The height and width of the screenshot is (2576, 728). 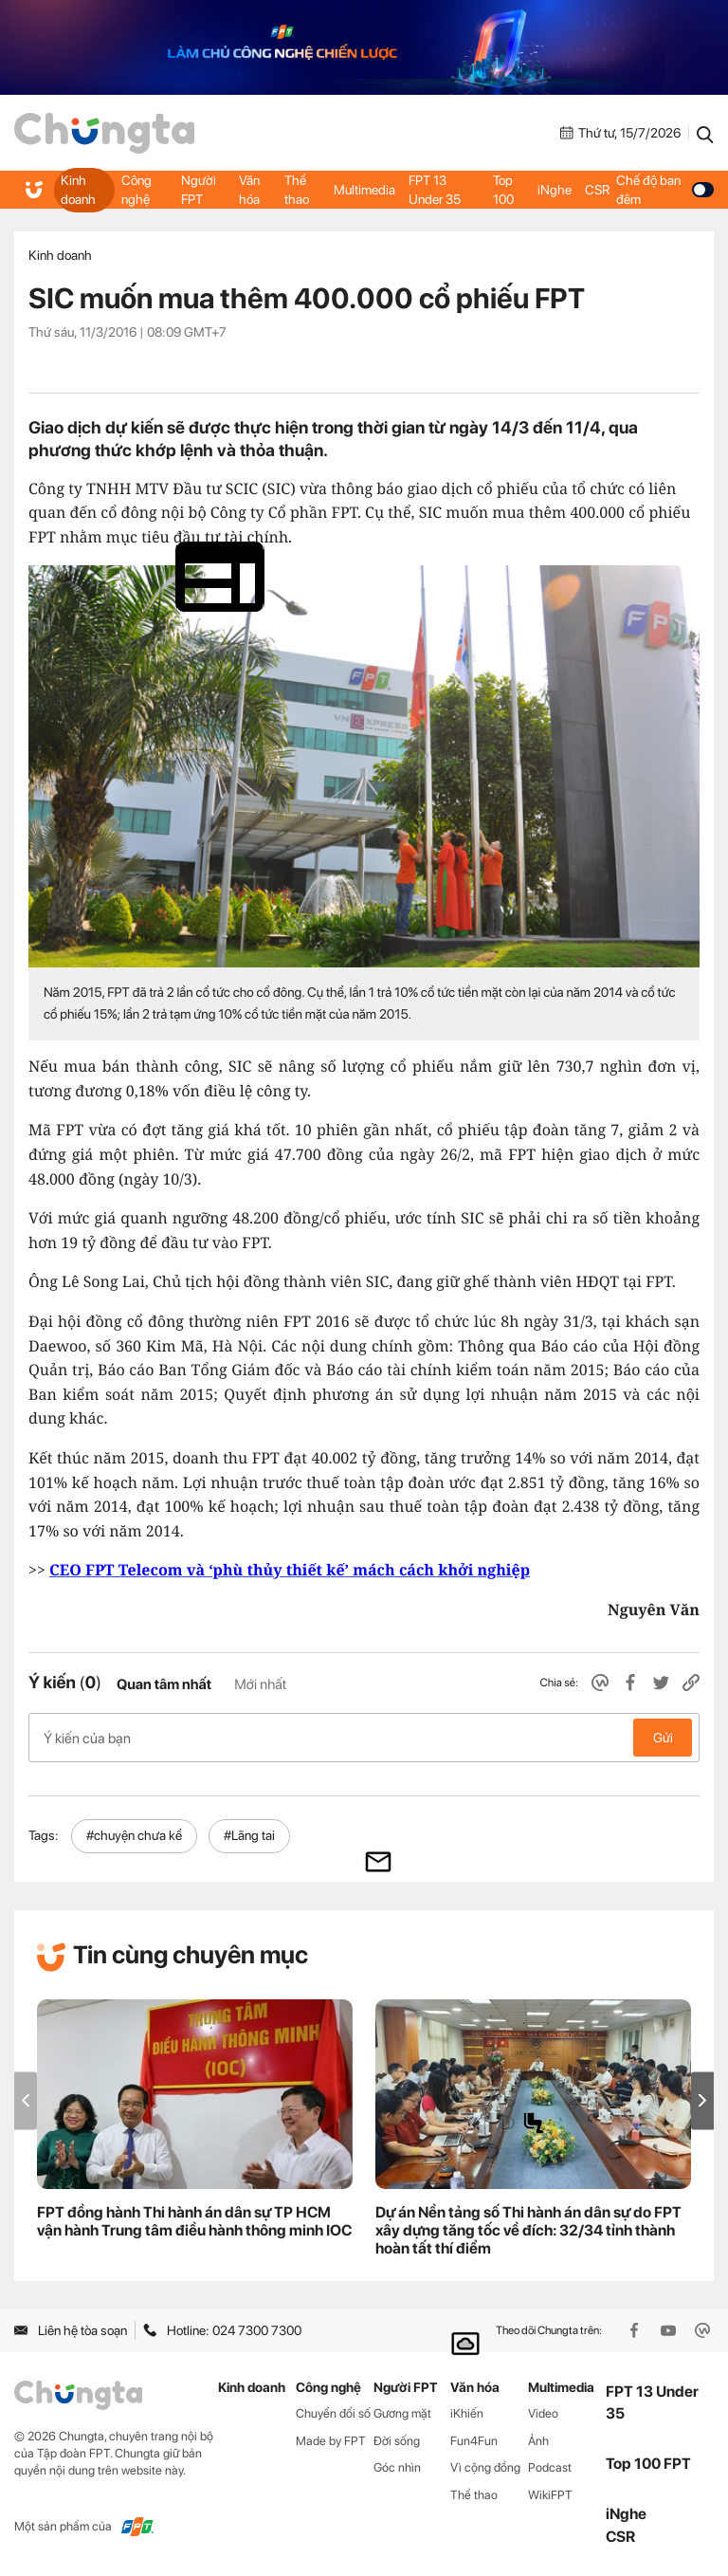 What do you see at coordinates (465, 2344) in the screenshot?
I see `access daydream or screensaver settings` at bounding box center [465, 2344].